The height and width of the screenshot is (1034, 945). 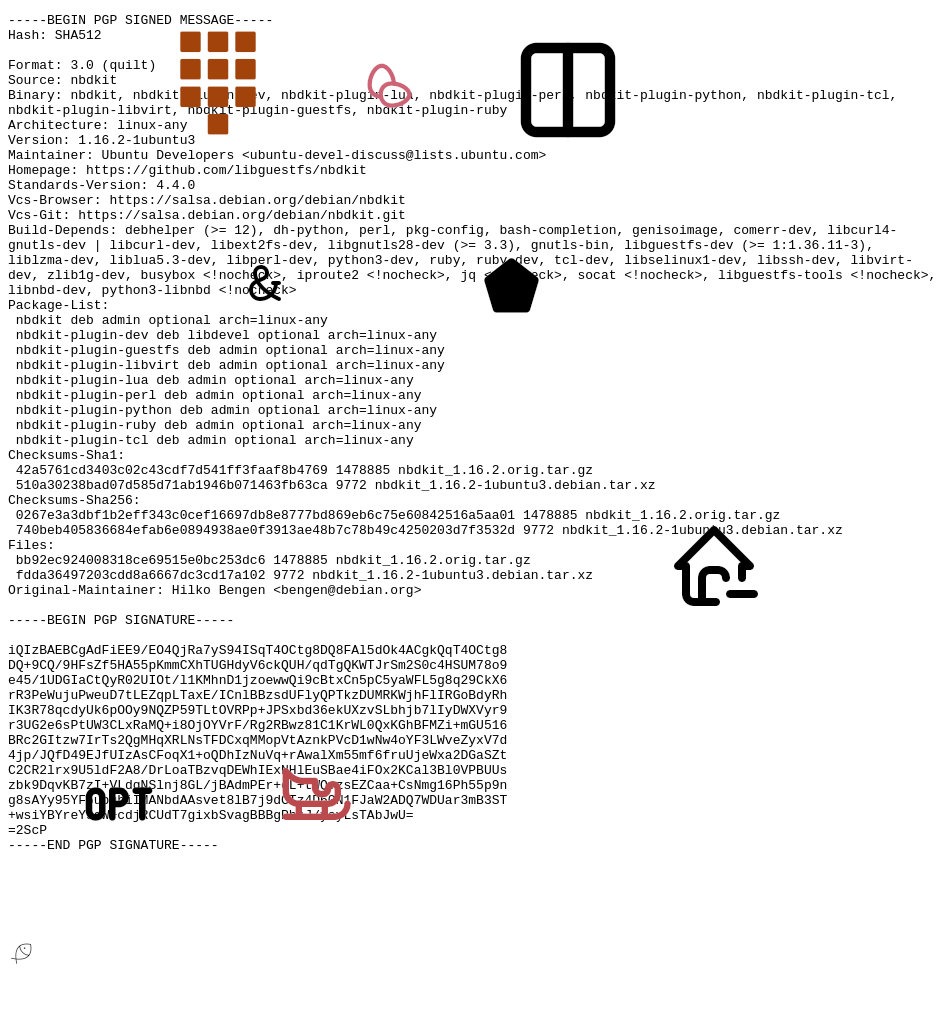 What do you see at coordinates (714, 566) in the screenshot?
I see `remove a property from your saved homes` at bounding box center [714, 566].